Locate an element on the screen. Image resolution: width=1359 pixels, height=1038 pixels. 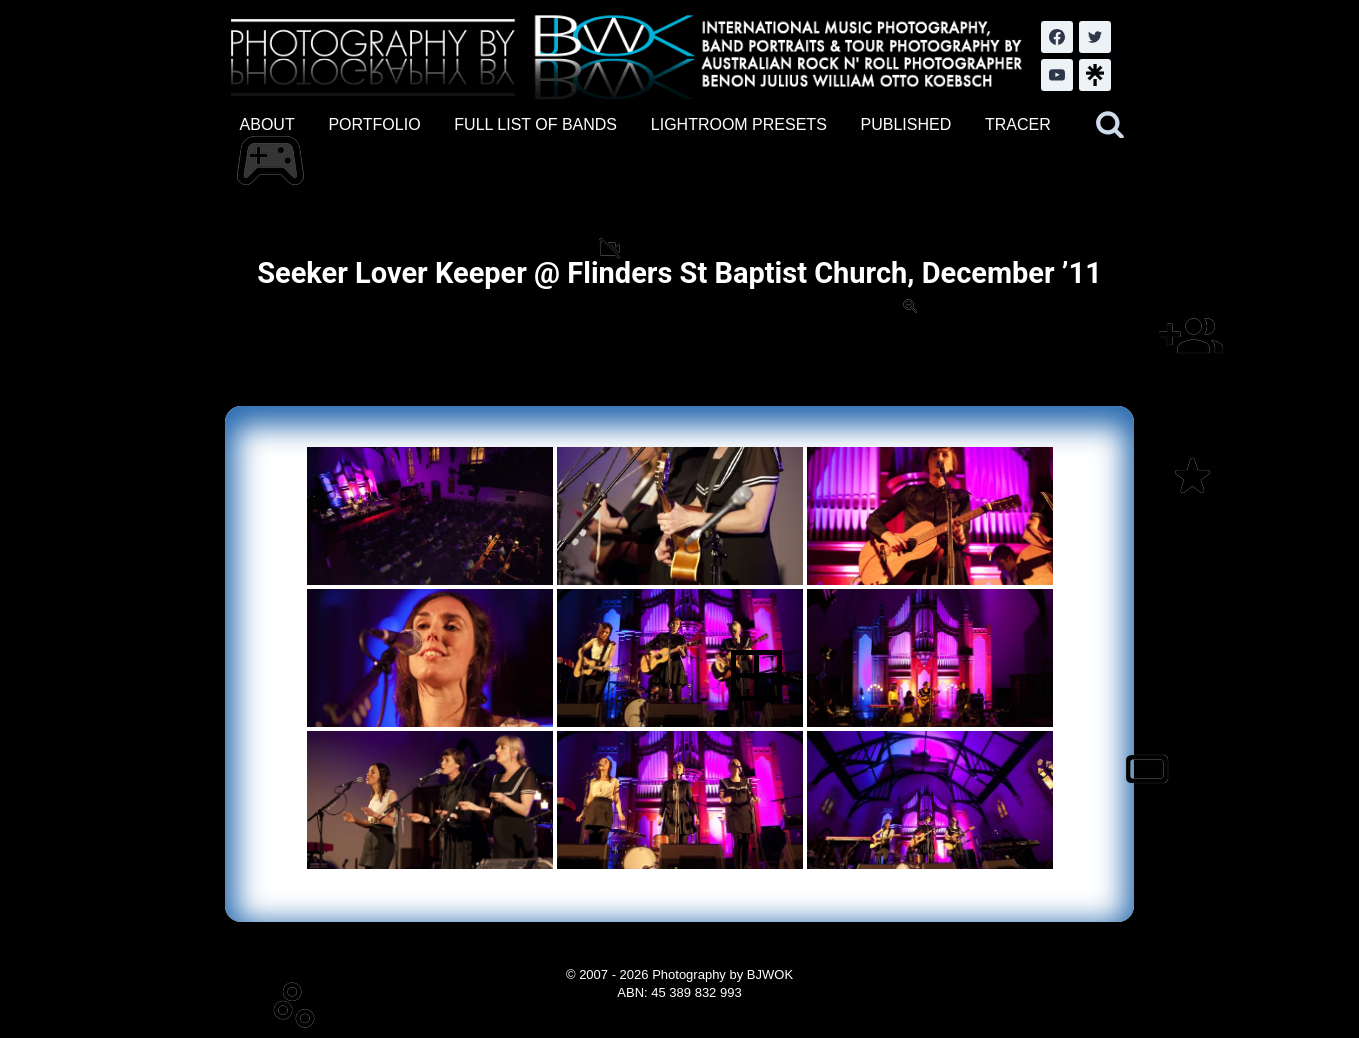
view data as a scatter plot chart is located at coordinates (294, 1005).